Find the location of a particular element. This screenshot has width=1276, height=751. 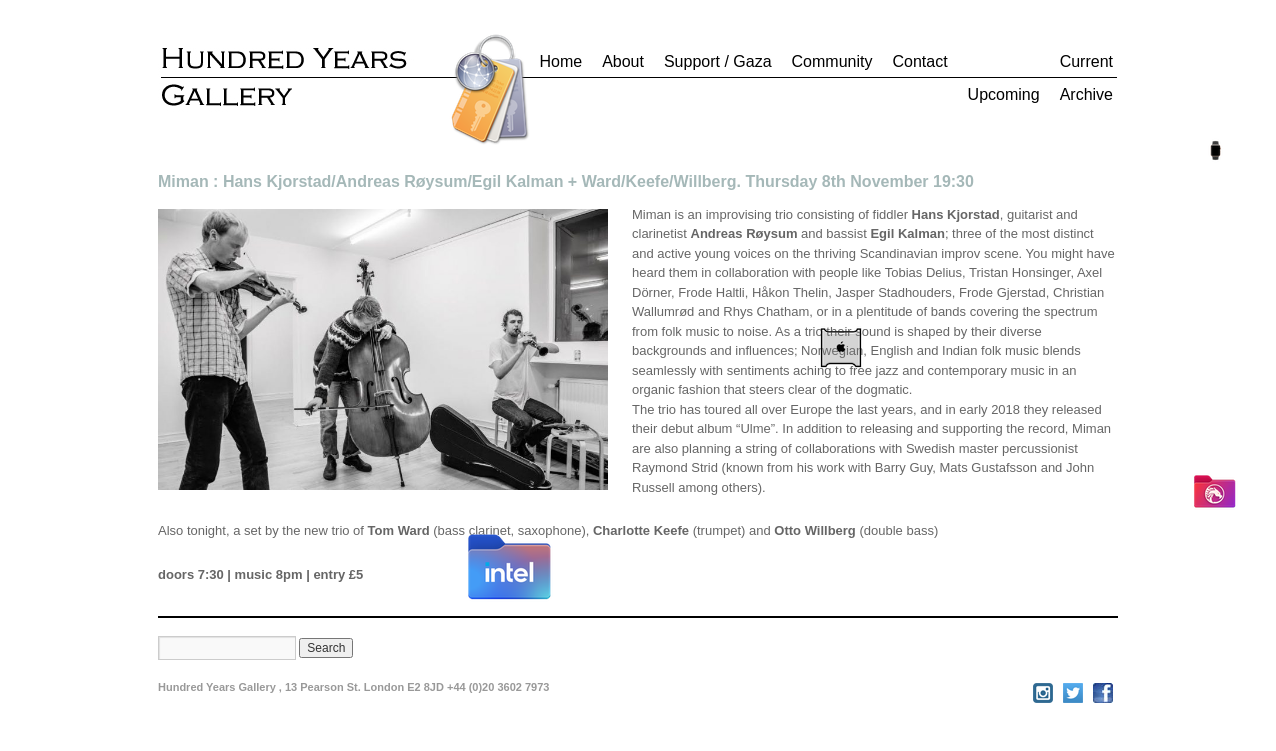

navigate to mac pro in finder sidebar is located at coordinates (841, 347).